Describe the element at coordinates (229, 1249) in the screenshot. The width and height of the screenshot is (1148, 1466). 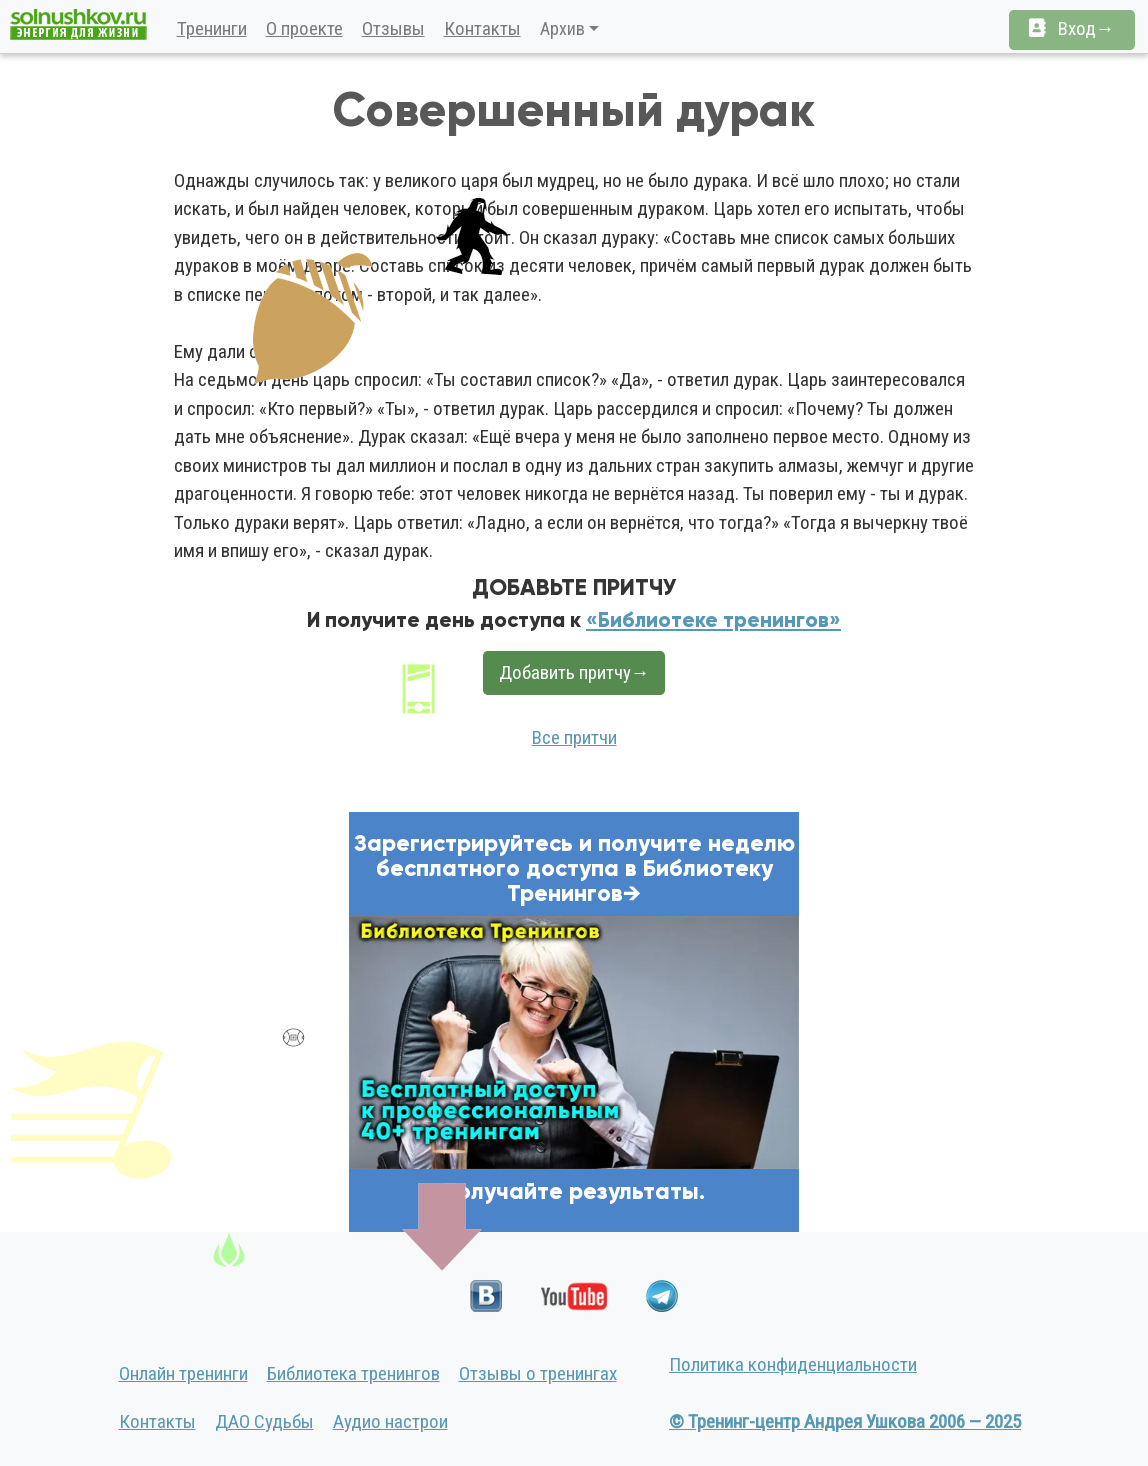
I see `indicates trending or hot content` at that location.